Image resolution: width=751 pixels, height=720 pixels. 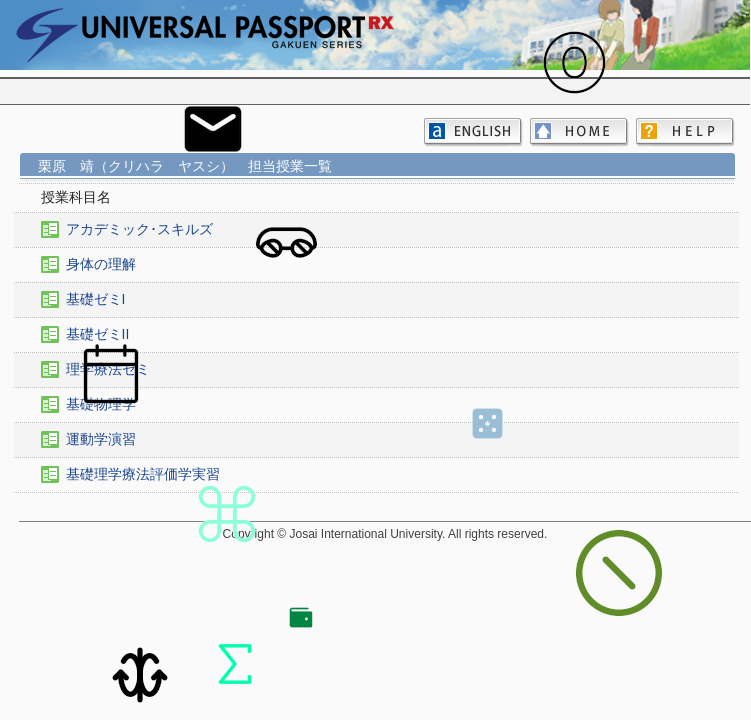 What do you see at coordinates (300, 618) in the screenshot?
I see `access your wallet or payment methods` at bounding box center [300, 618].